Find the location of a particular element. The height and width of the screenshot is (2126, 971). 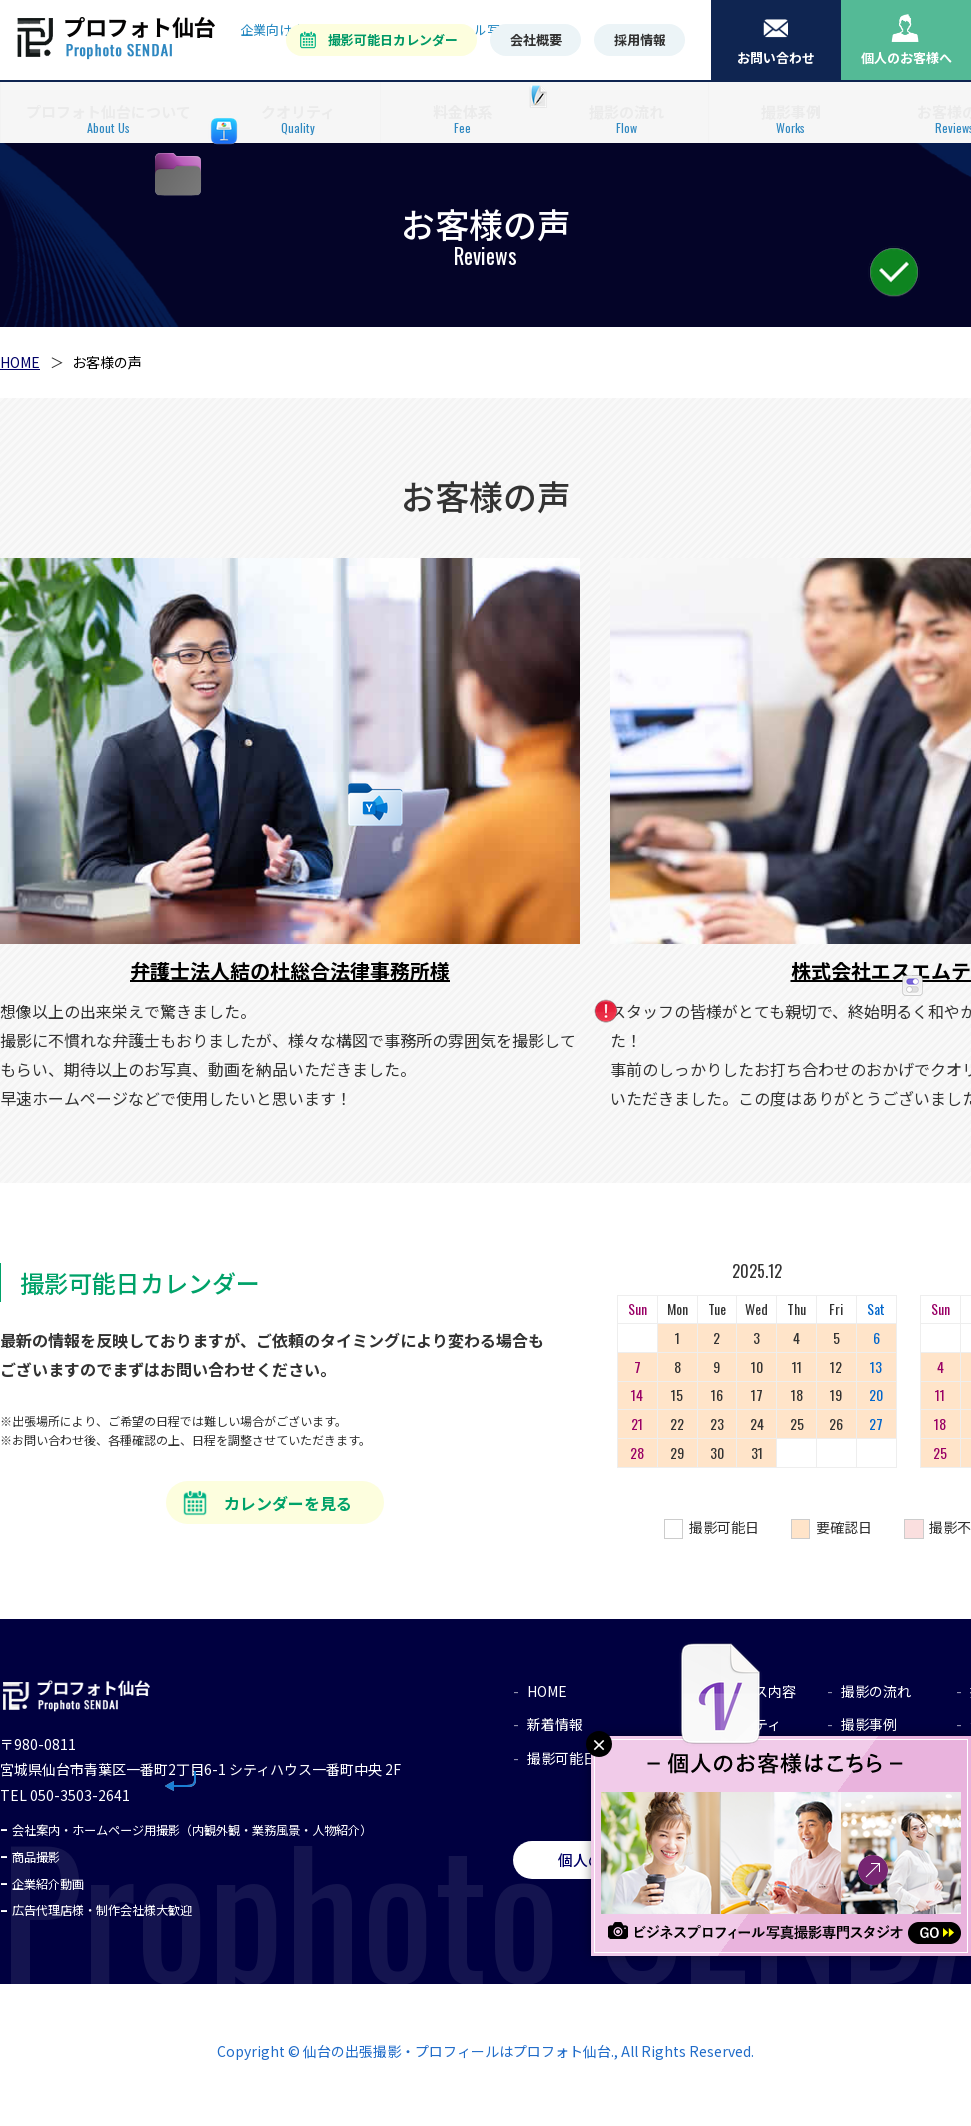

open folder containing Microsoft Yammer files is located at coordinates (375, 806).